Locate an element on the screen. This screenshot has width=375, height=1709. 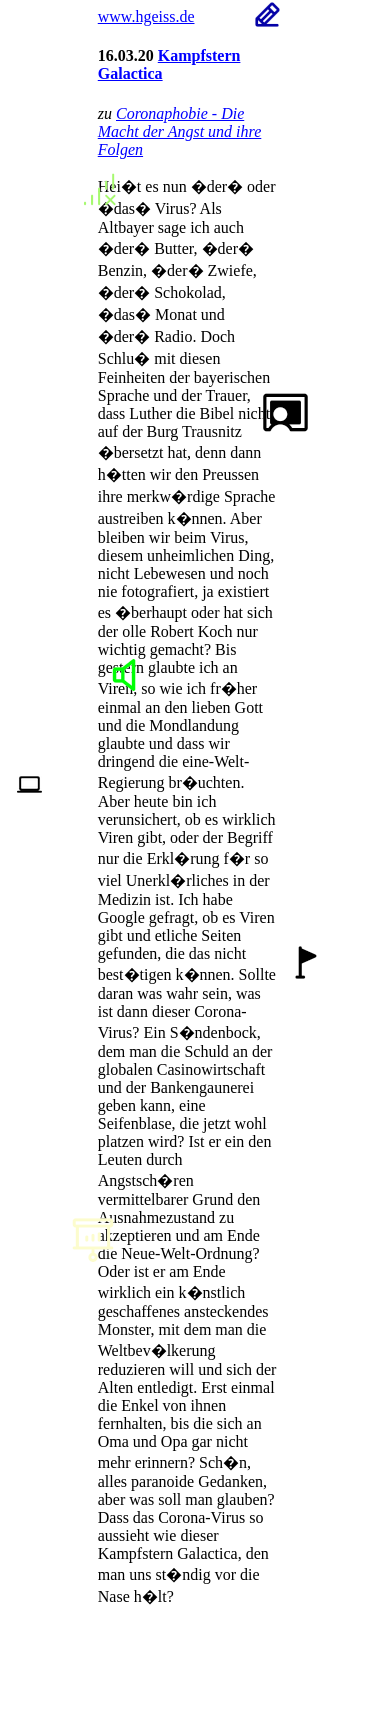
no cellular signal available is located at coordinates (100, 191).